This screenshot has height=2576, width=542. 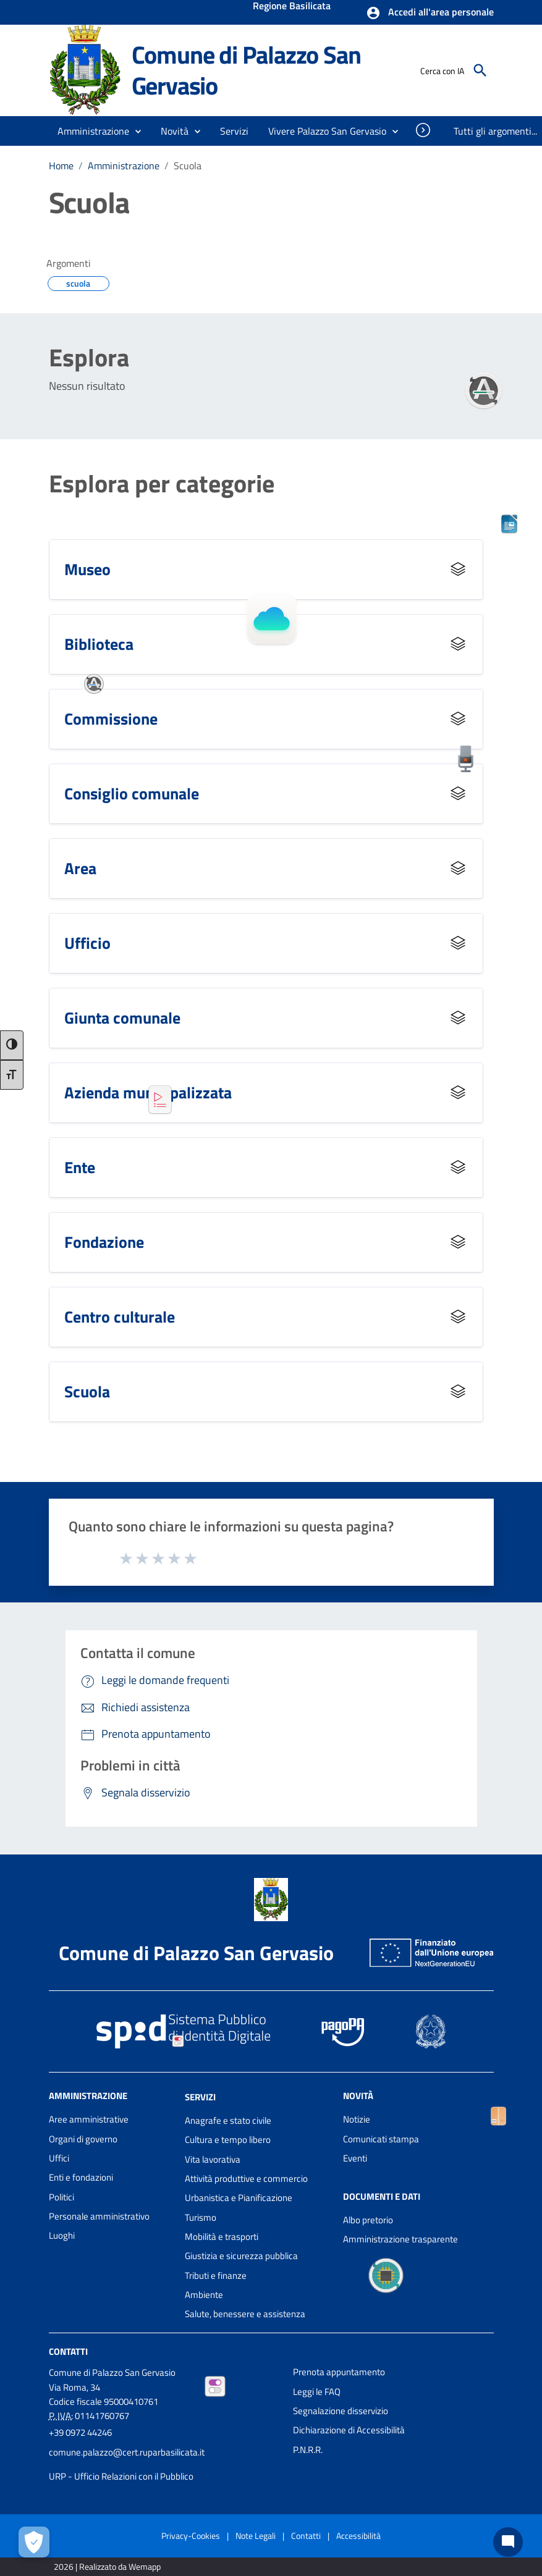 I want to click on an mpegurl audio playlist file, so click(x=160, y=1100).